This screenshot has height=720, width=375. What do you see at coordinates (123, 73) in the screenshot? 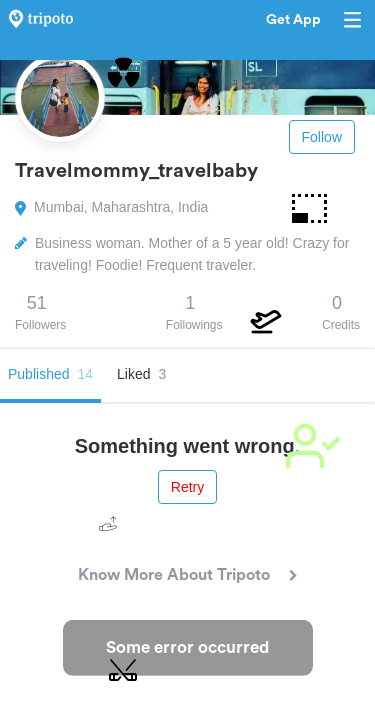
I see `indicates radioactive or hazardous material warning` at bounding box center [123, 73].